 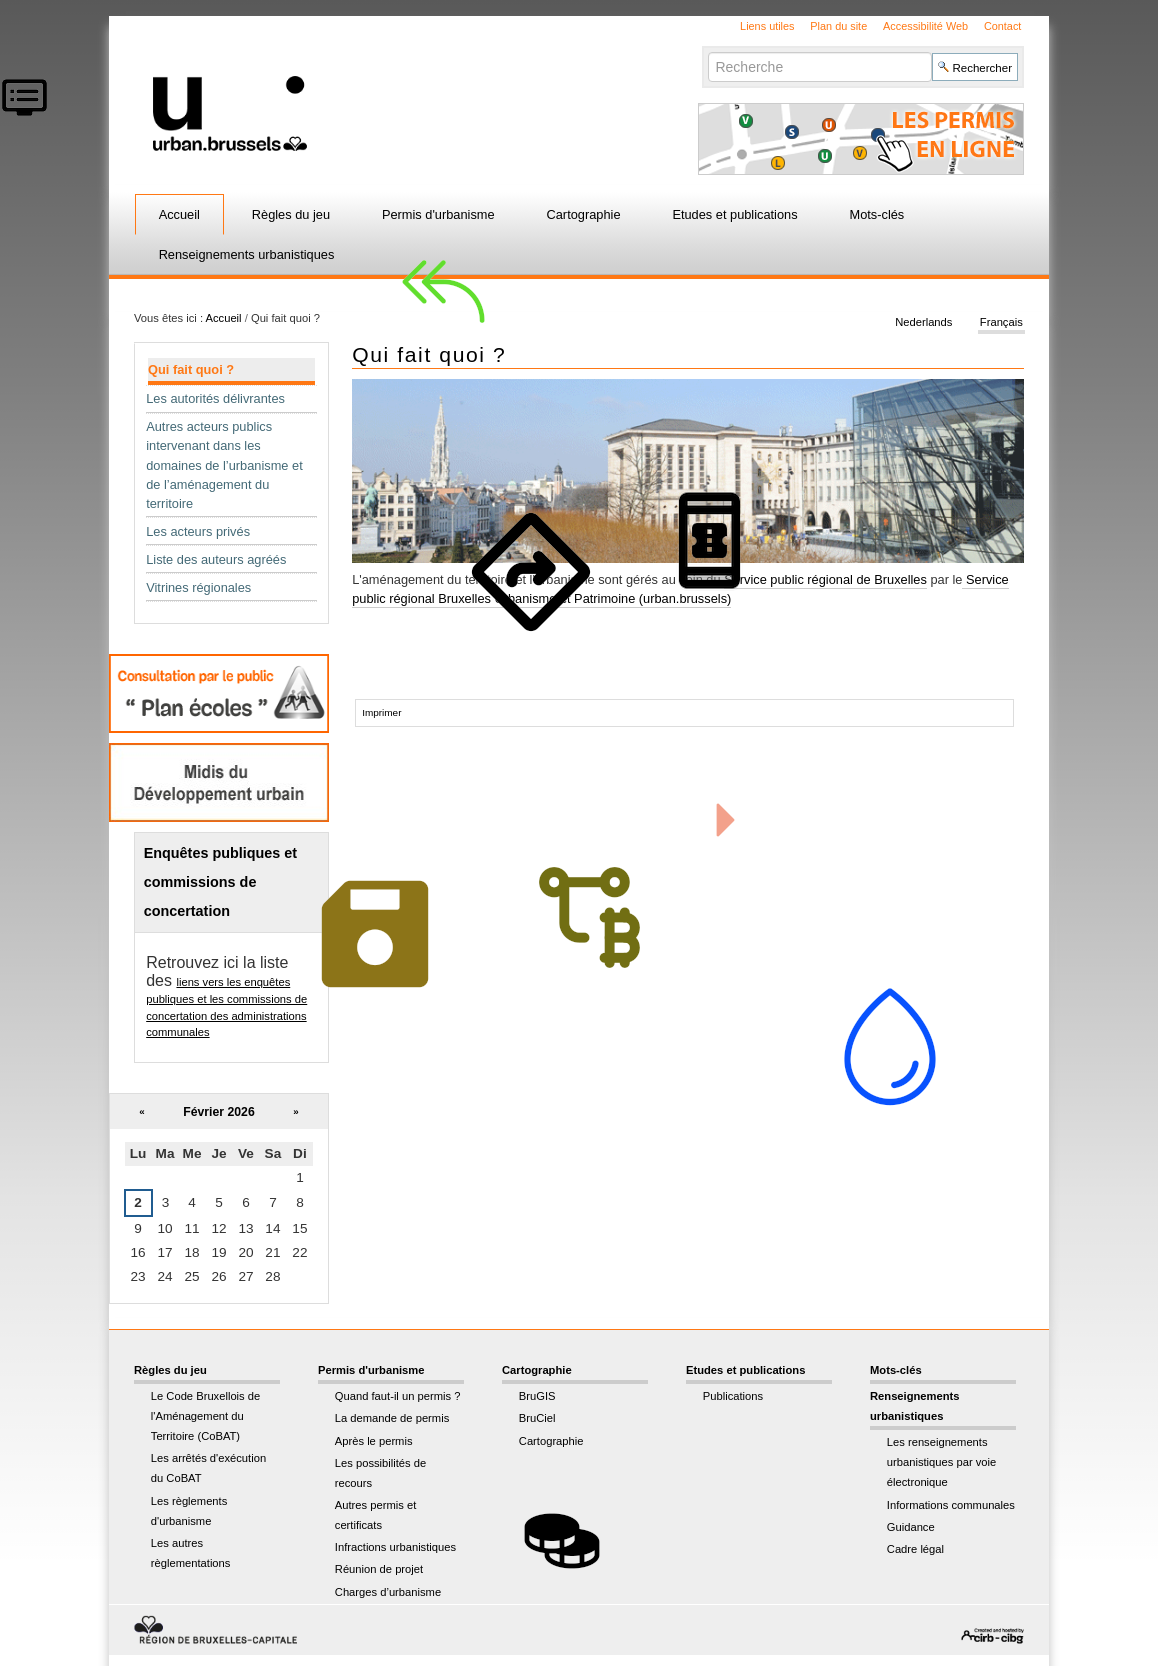 What do you see at coordinates (709, 540) in the screenshot?
I see `book a ticket or reservation online` at bounding box center [709, 540].